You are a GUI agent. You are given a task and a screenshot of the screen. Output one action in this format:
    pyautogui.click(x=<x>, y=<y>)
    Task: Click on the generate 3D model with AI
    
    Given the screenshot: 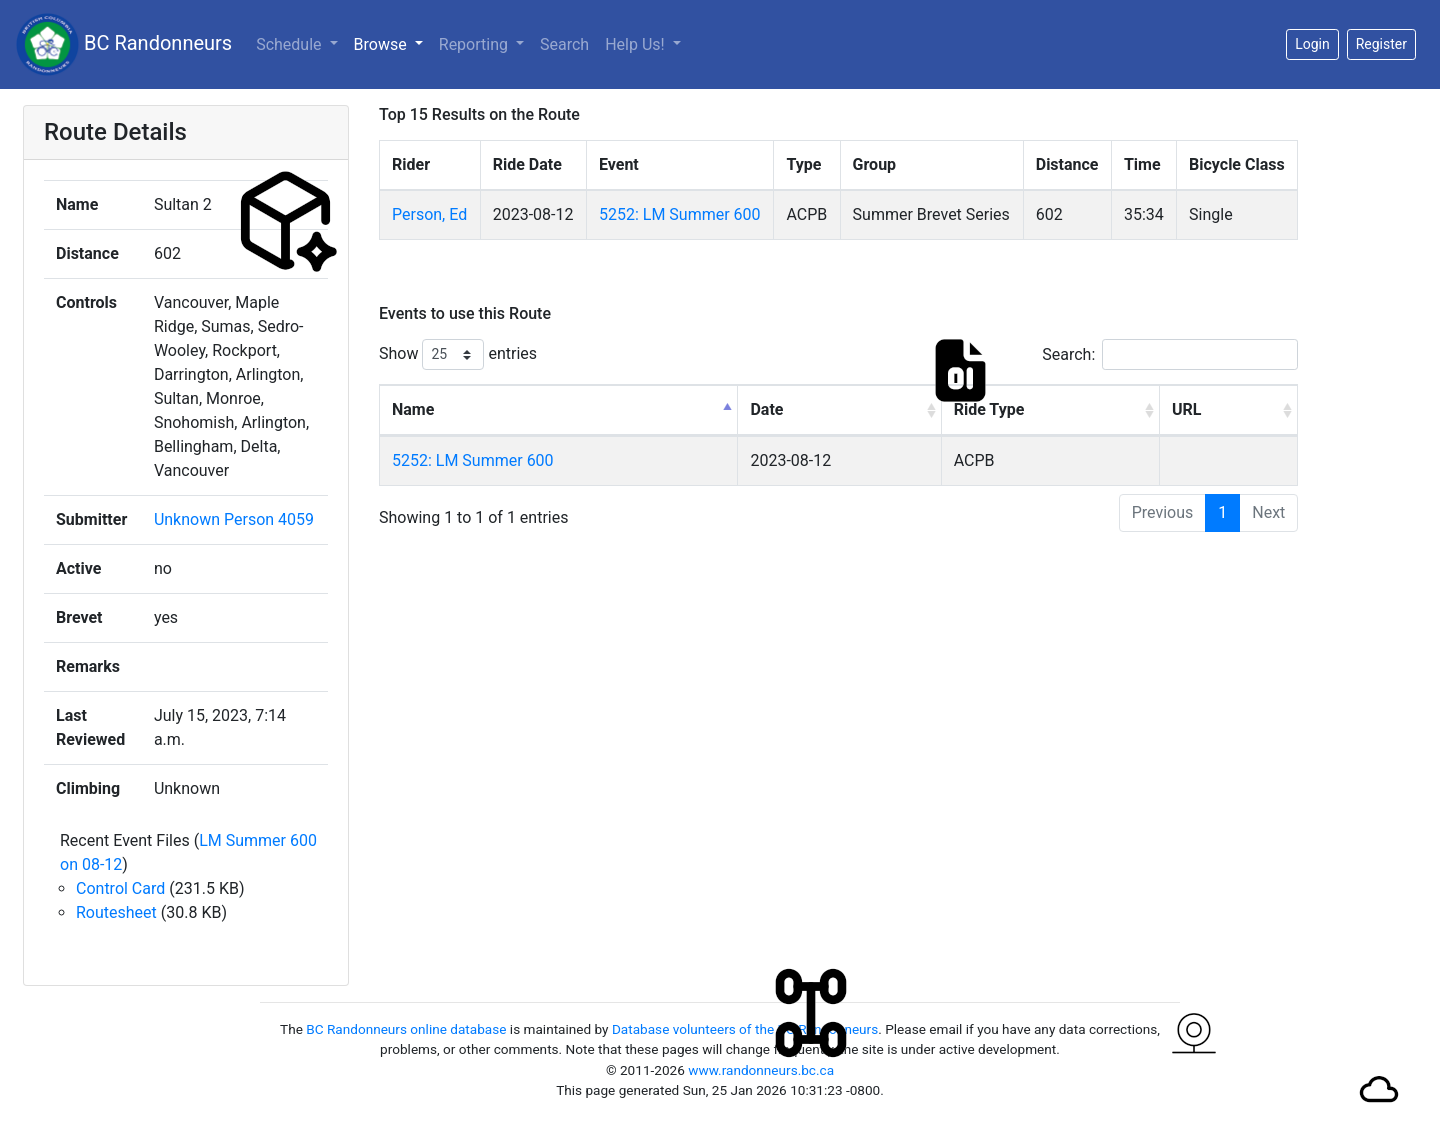 What is the action you would take?
    pyautogui.click(x=285, y=220)
    